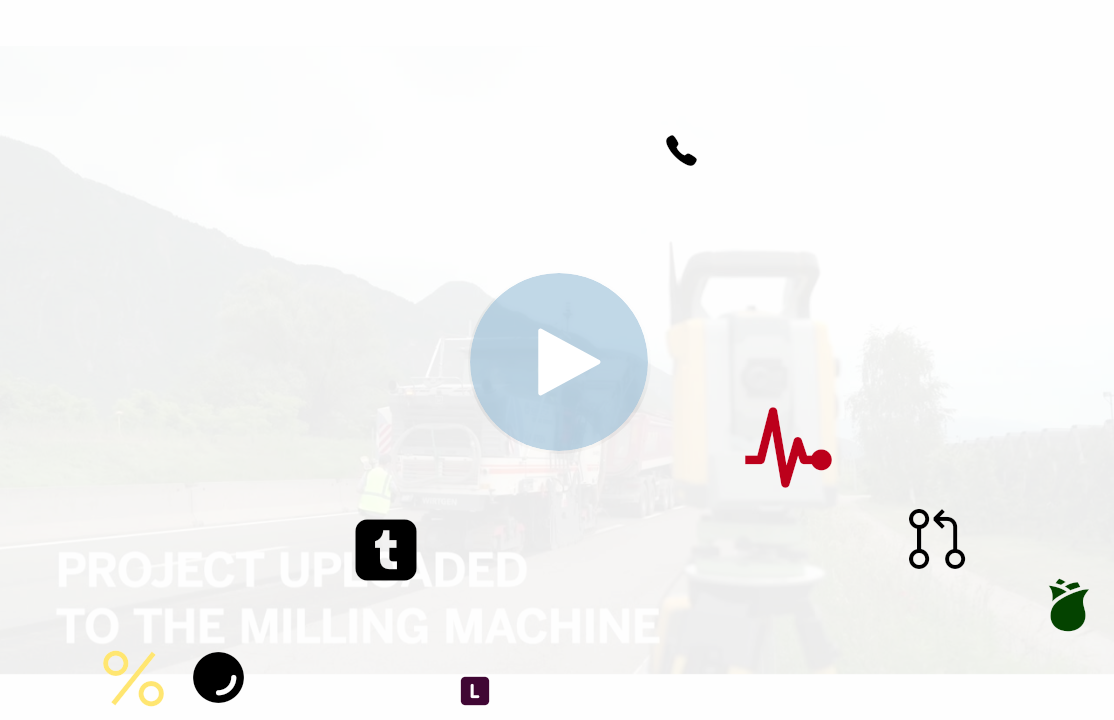  What do you see at coordinates (681, 150) in the screenshot?
I see `make a phone call` at bounding box center [681, 150].